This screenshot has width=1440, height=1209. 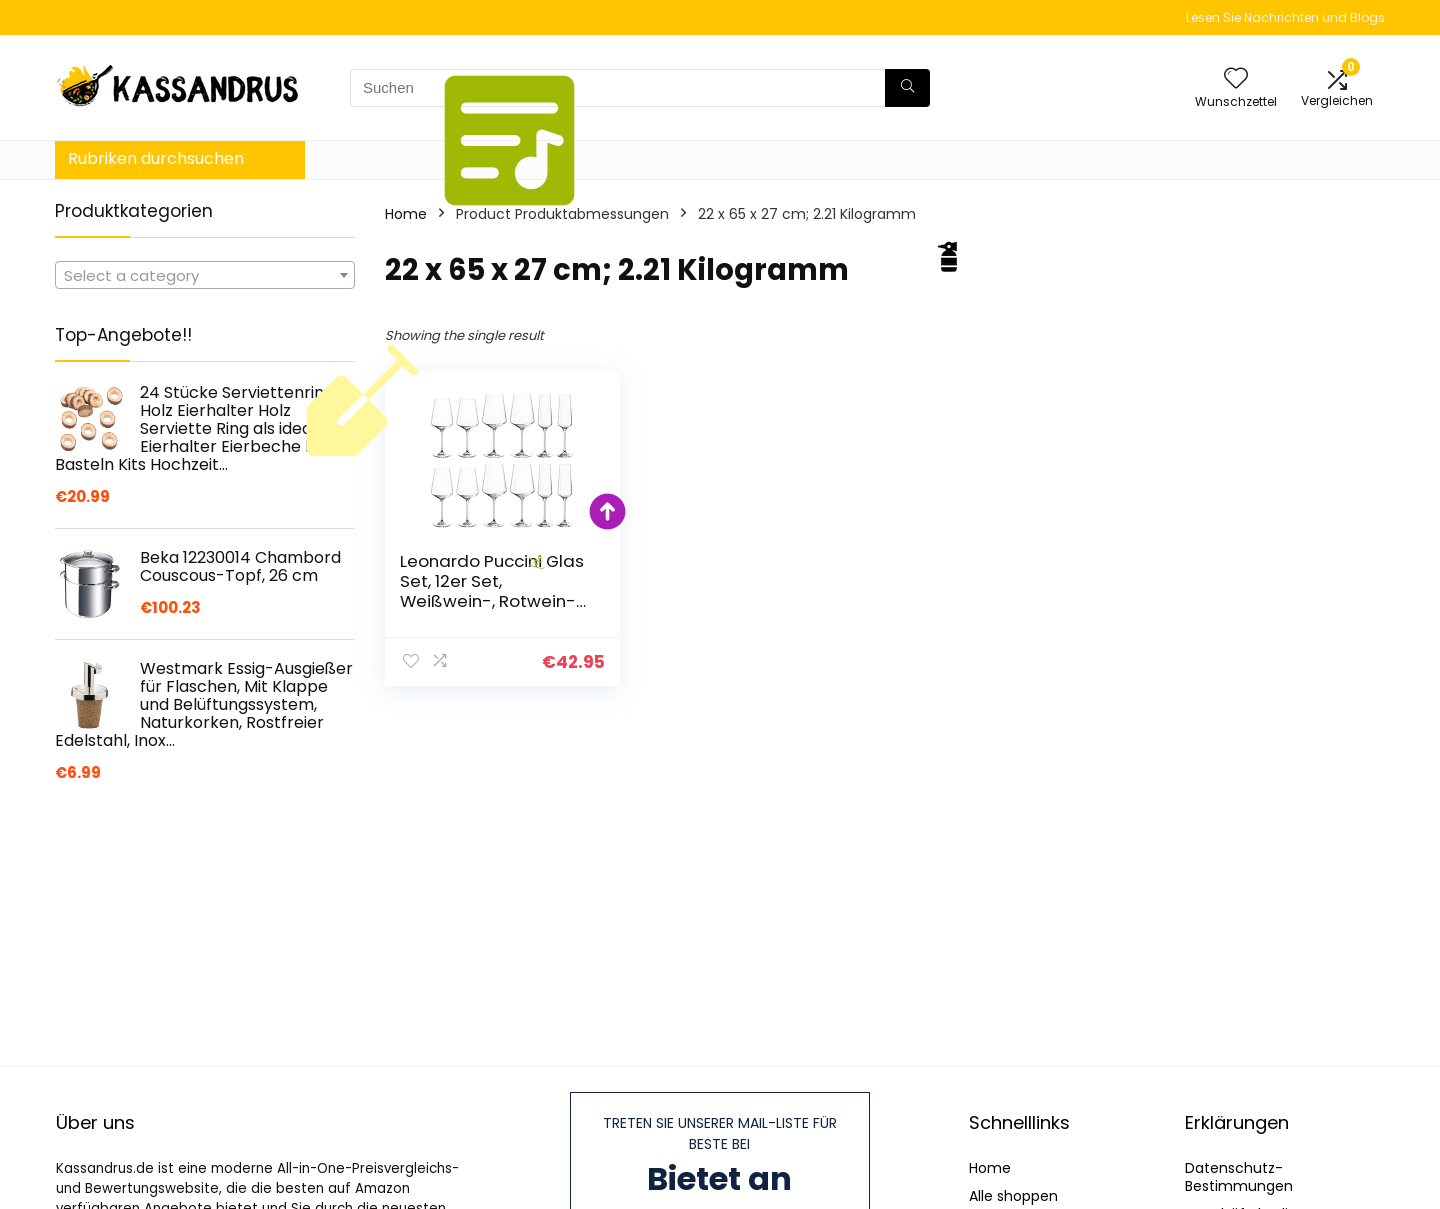 What do you see at coordinates (949, 256) in the screenshot?
I see `locate fire safety equipment` at bounding box center [949, 256].